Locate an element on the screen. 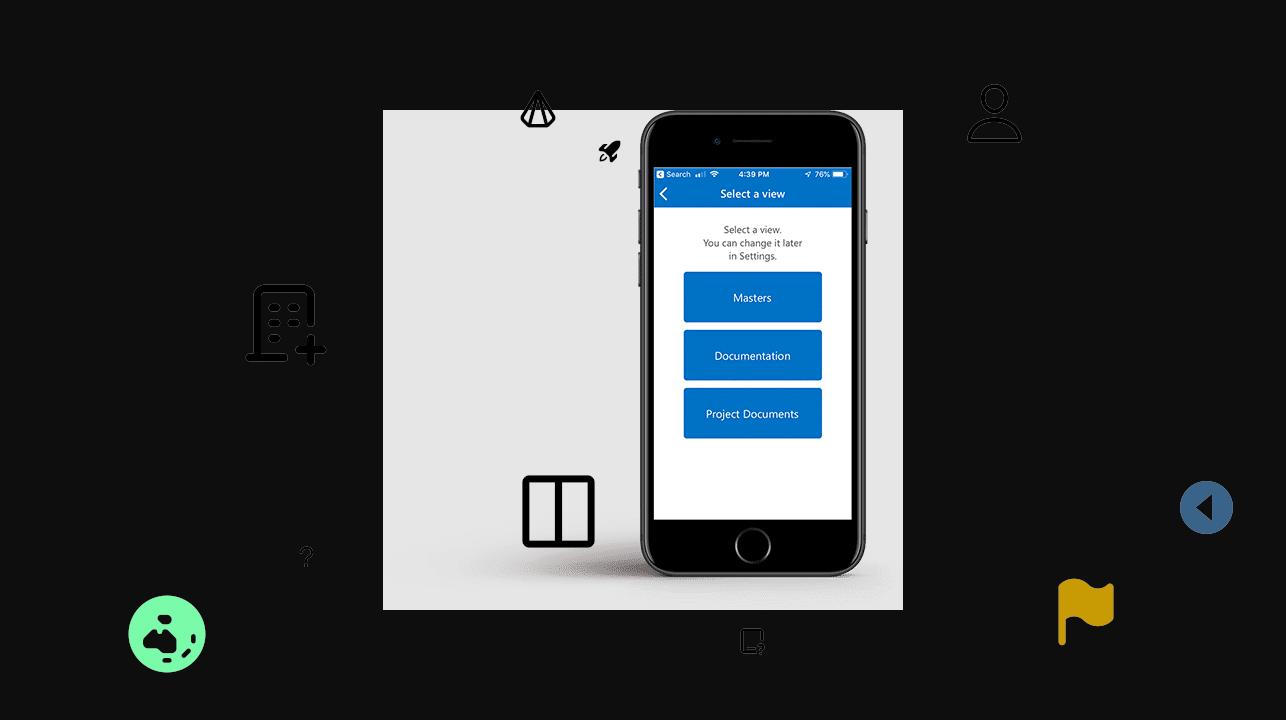 Image resolution: width=1286 pixels, height=720 pixels. access help or support resources is located at coordinates (306, 557).